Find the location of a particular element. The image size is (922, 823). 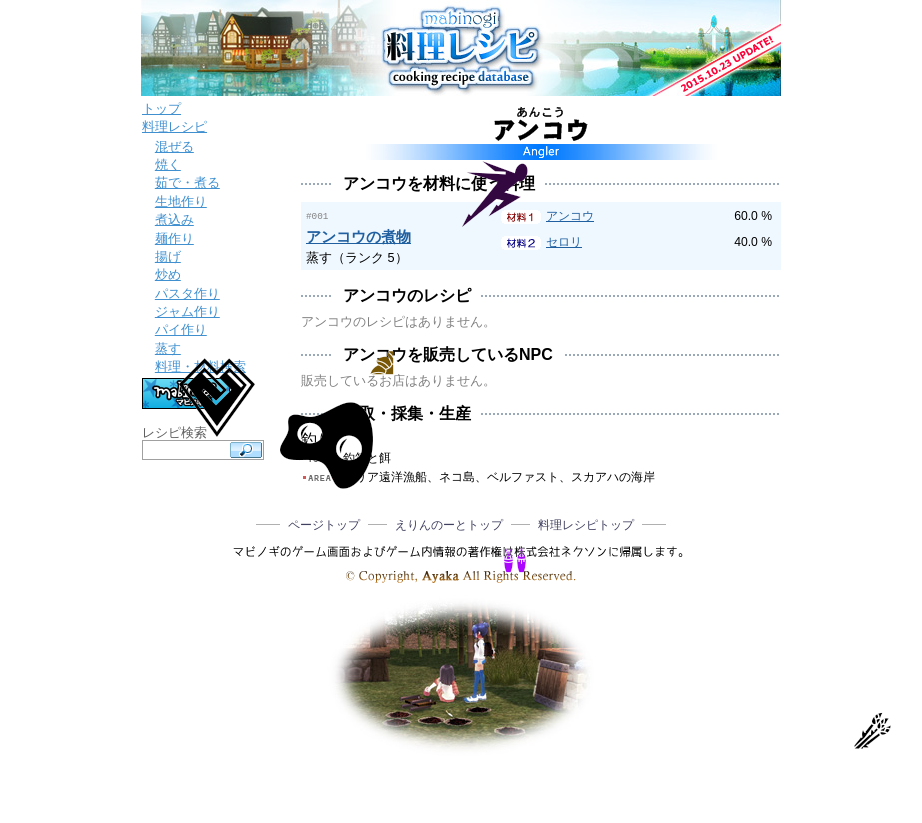

select armor or scale pattern for character customization is located at coordinates (381, 362).